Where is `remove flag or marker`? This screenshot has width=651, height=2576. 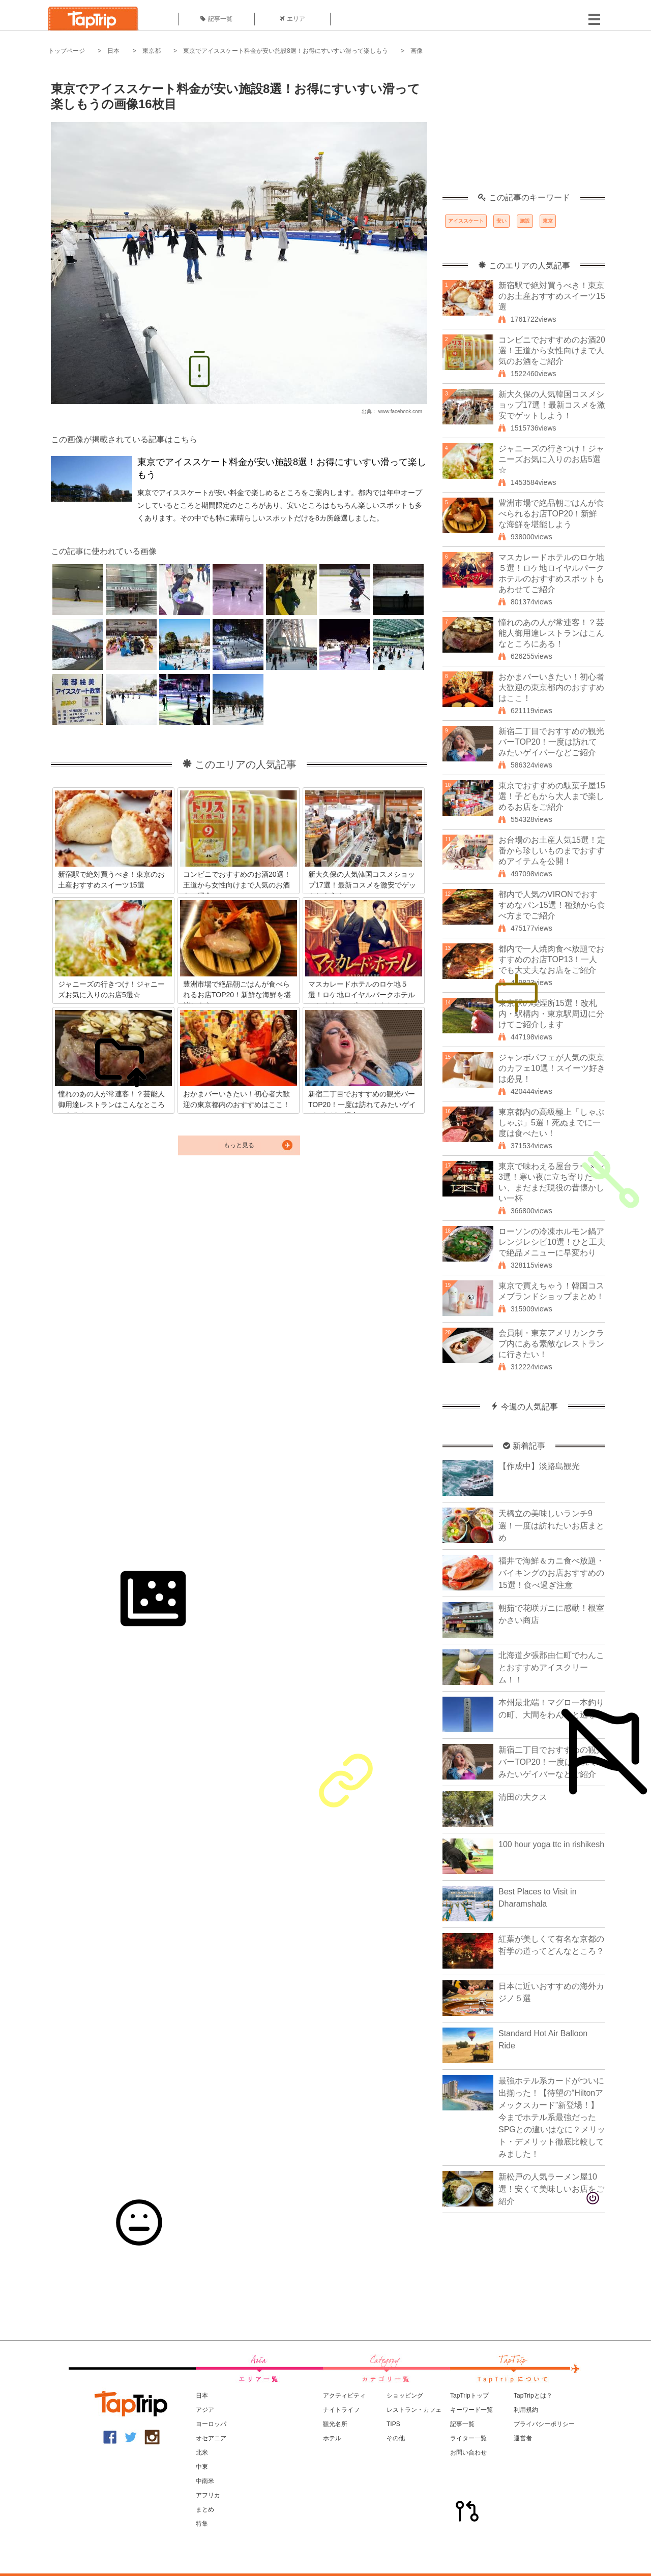 remove flag or marker is located at coordinates (604, 1752).